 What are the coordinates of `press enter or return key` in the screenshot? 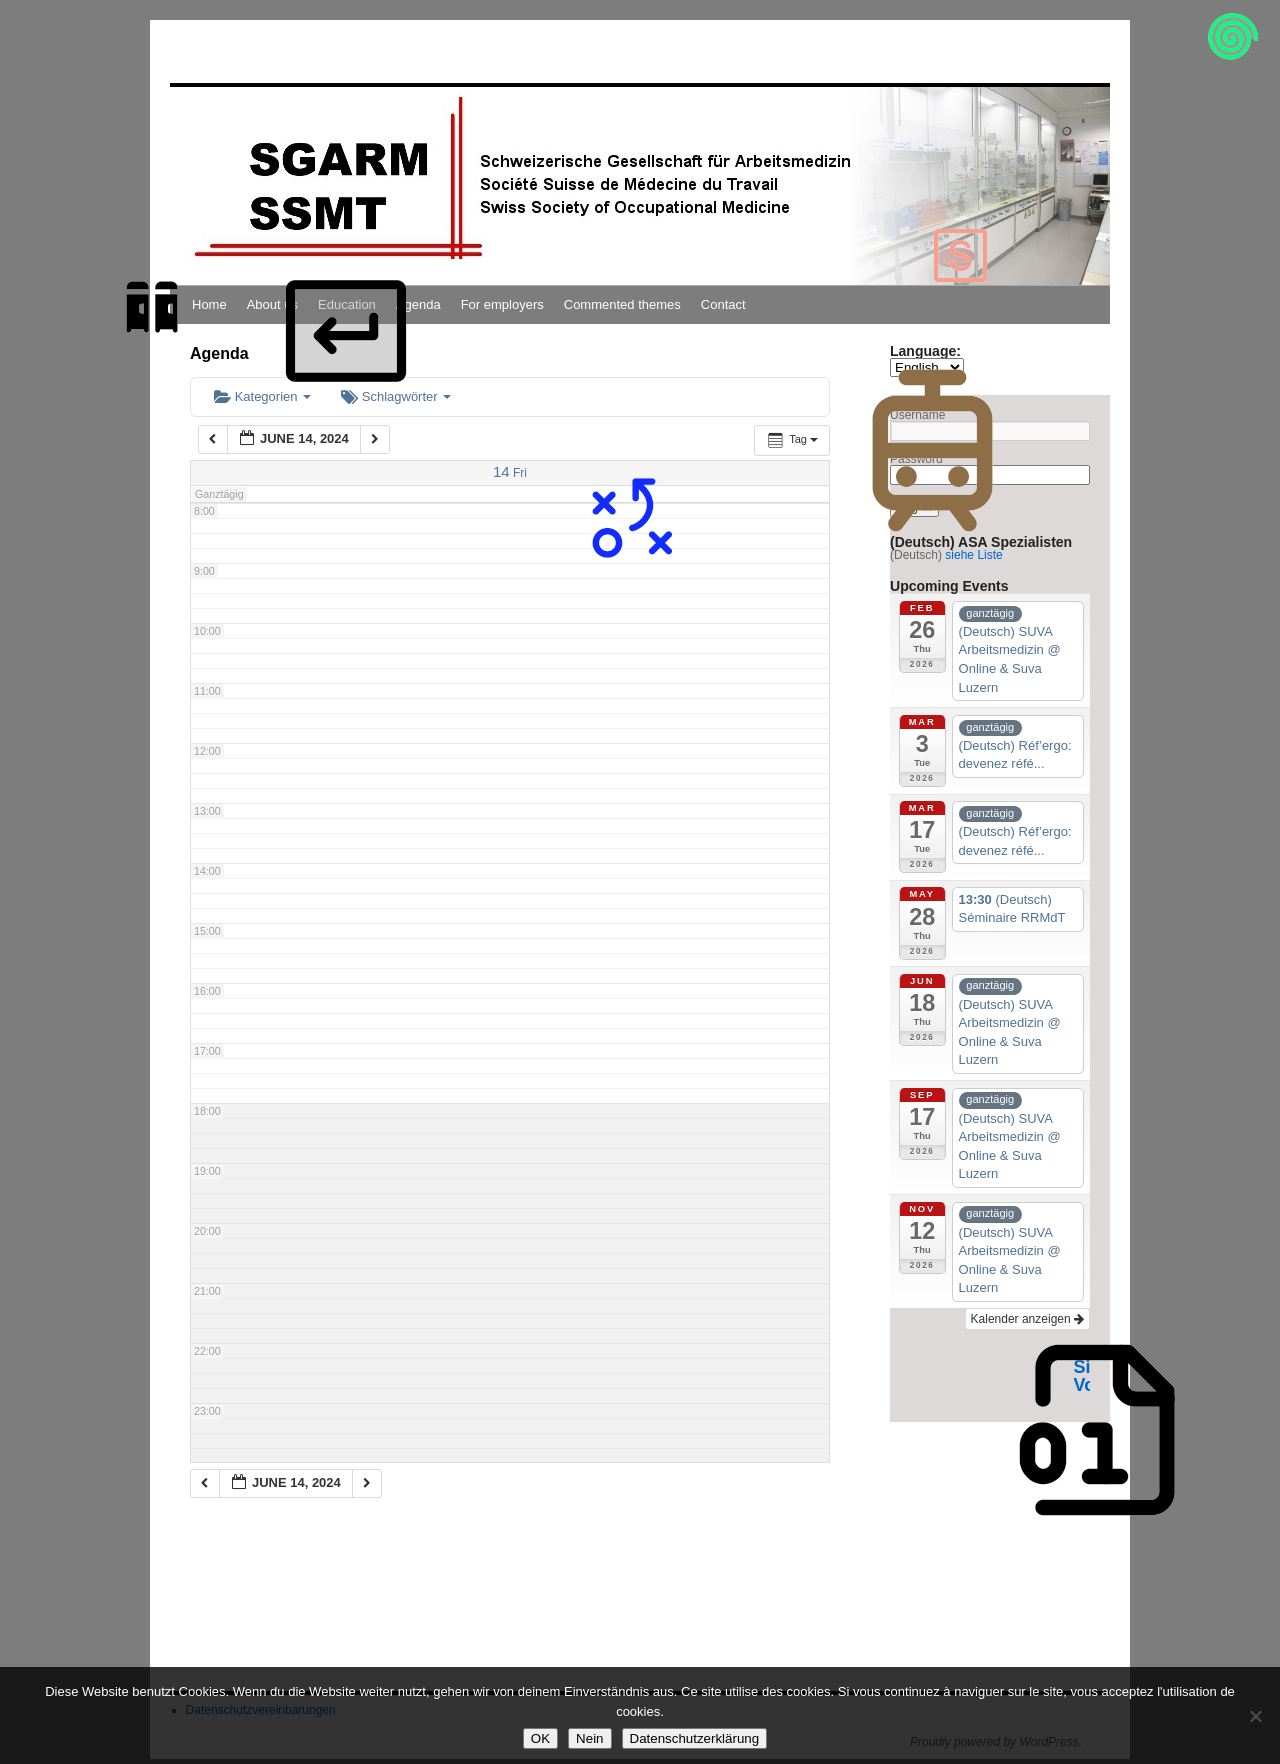 It's located at (346, 331).